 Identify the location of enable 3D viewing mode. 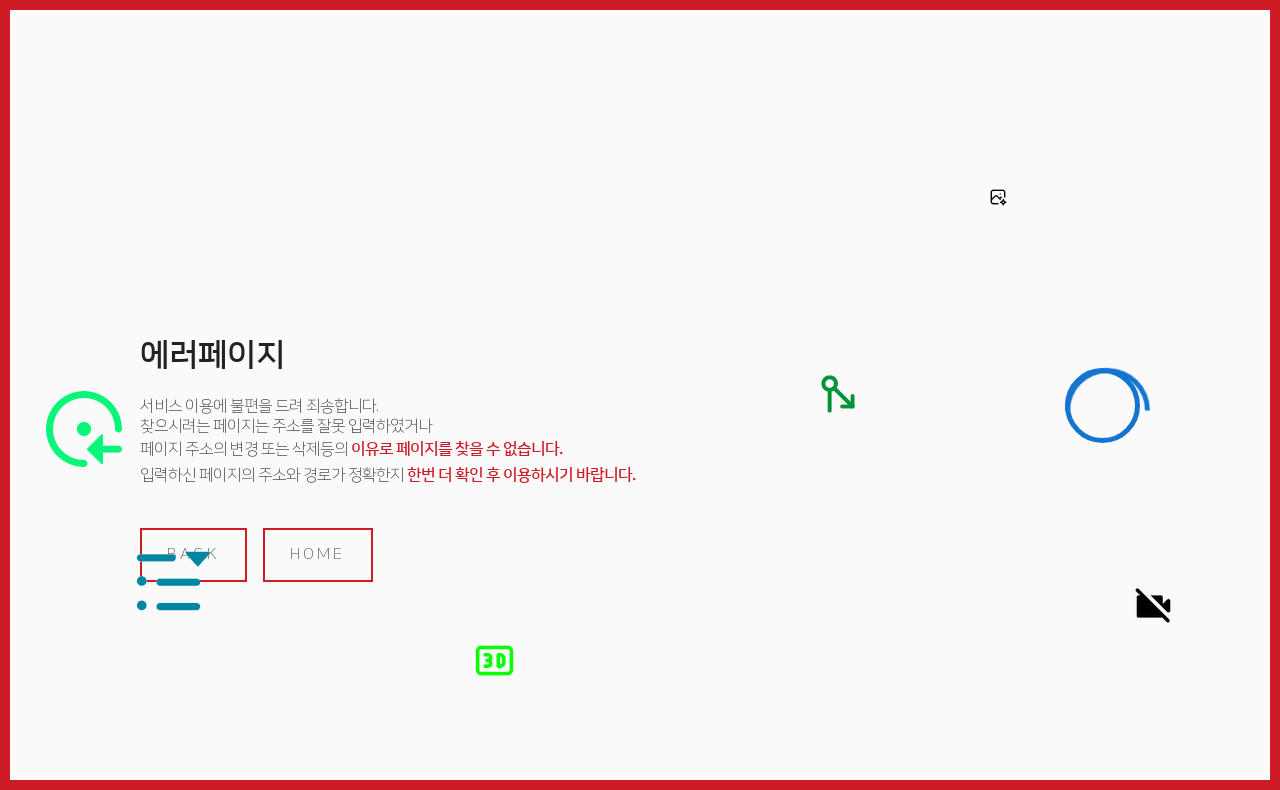
(494, 660).